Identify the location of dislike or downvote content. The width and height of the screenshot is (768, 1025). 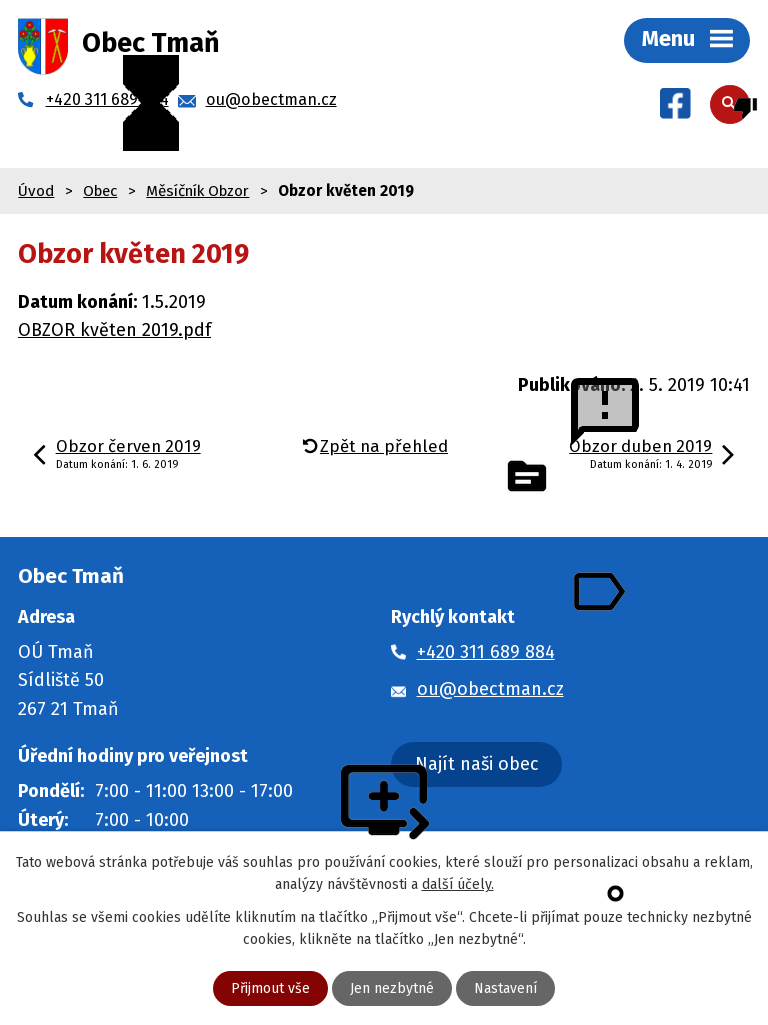
(745, 107).